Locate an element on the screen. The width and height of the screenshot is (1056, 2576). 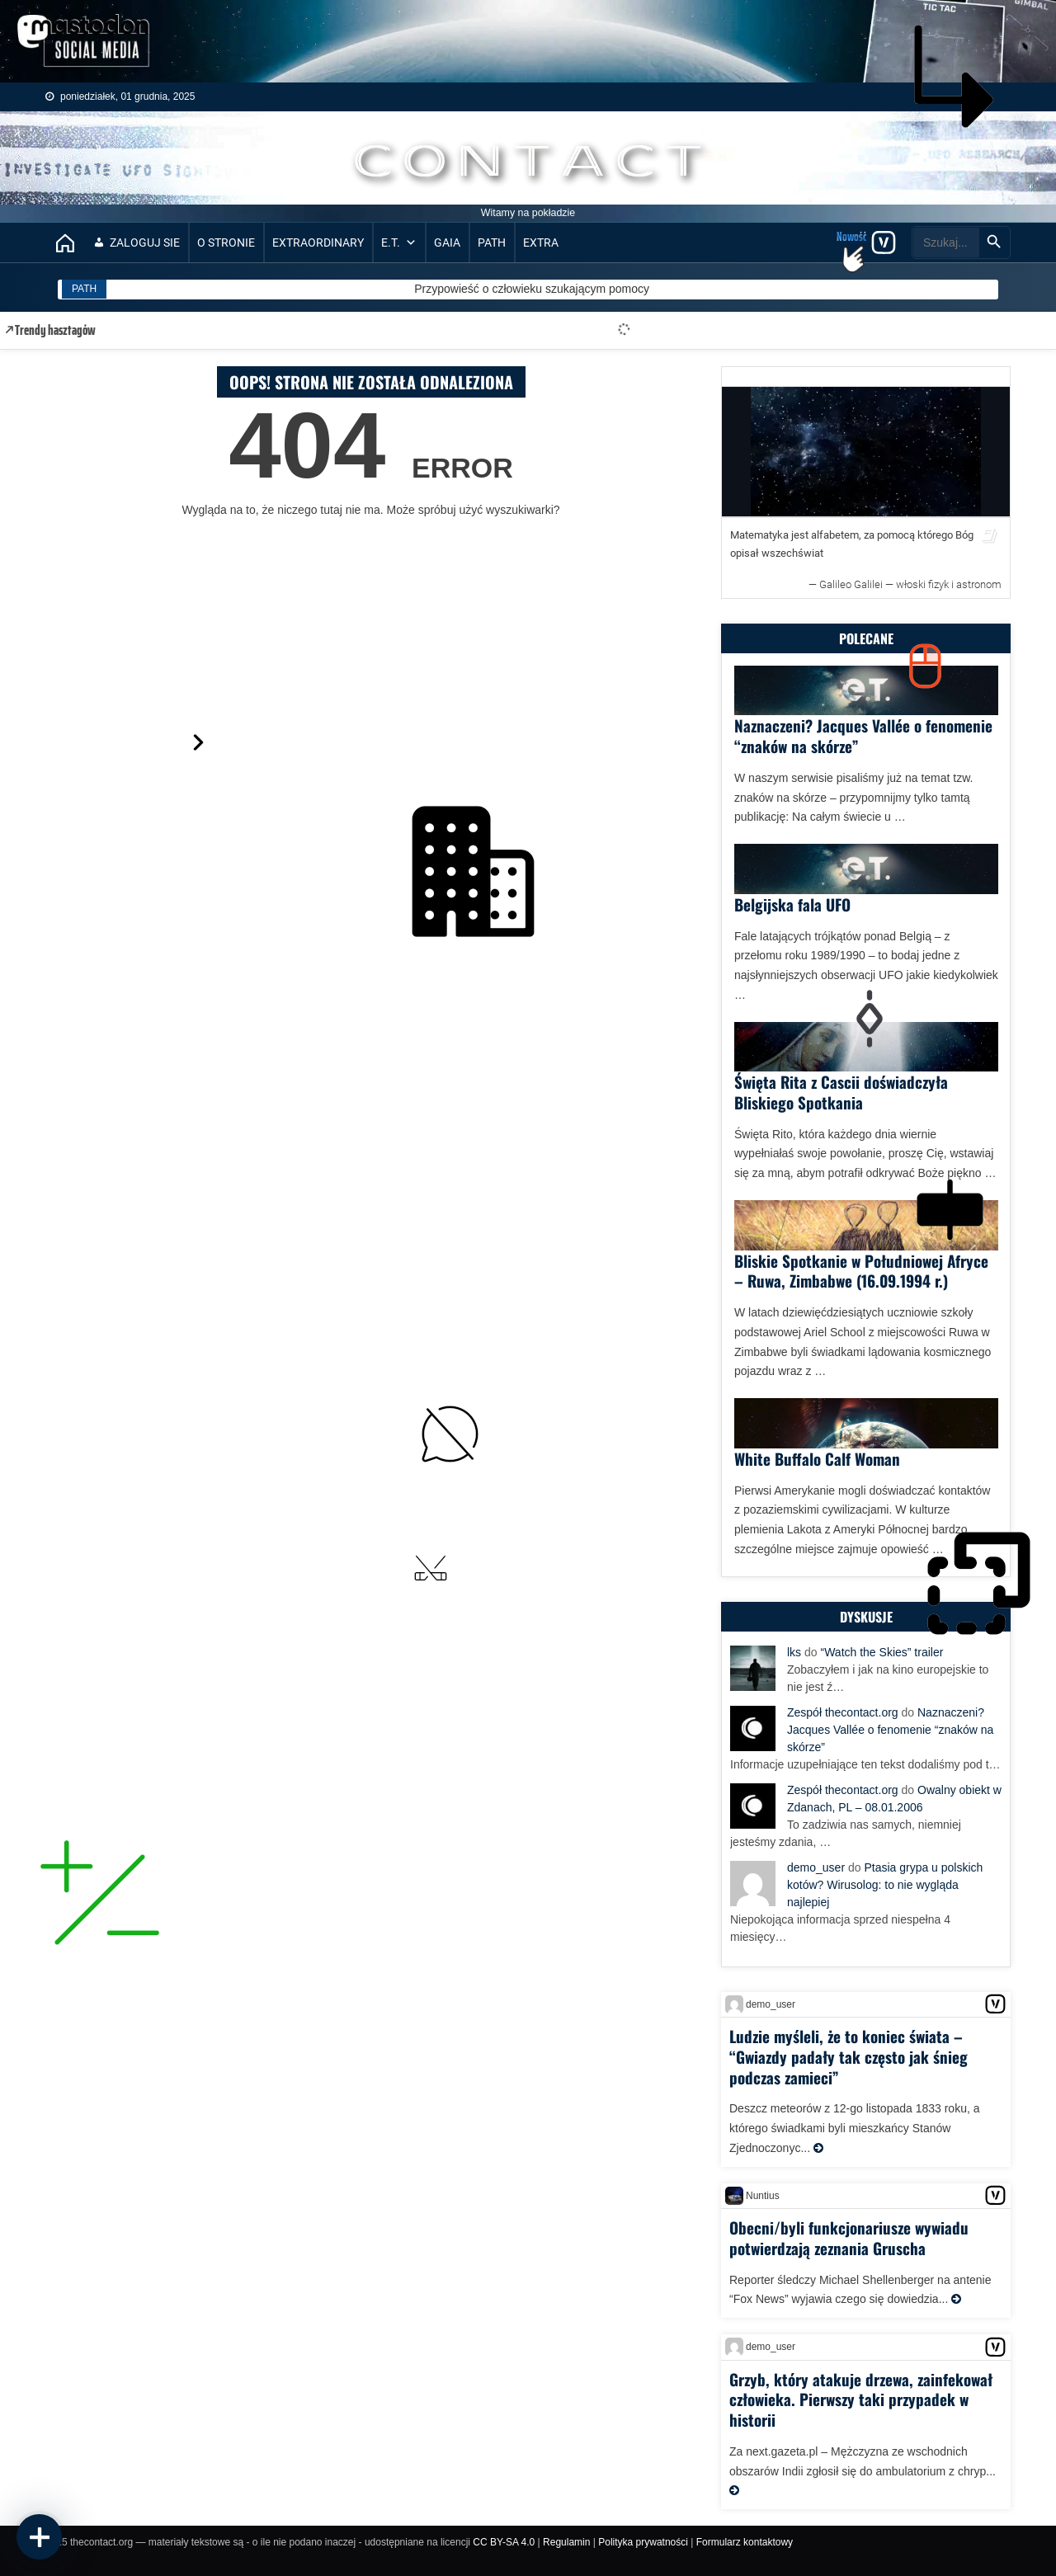
go to the next item or page is located at coordinates (198, 742).